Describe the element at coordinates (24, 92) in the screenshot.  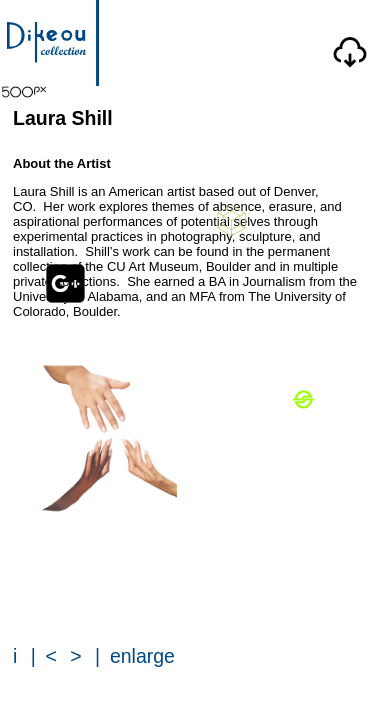
I see `open the 500px photography platform` at that location.